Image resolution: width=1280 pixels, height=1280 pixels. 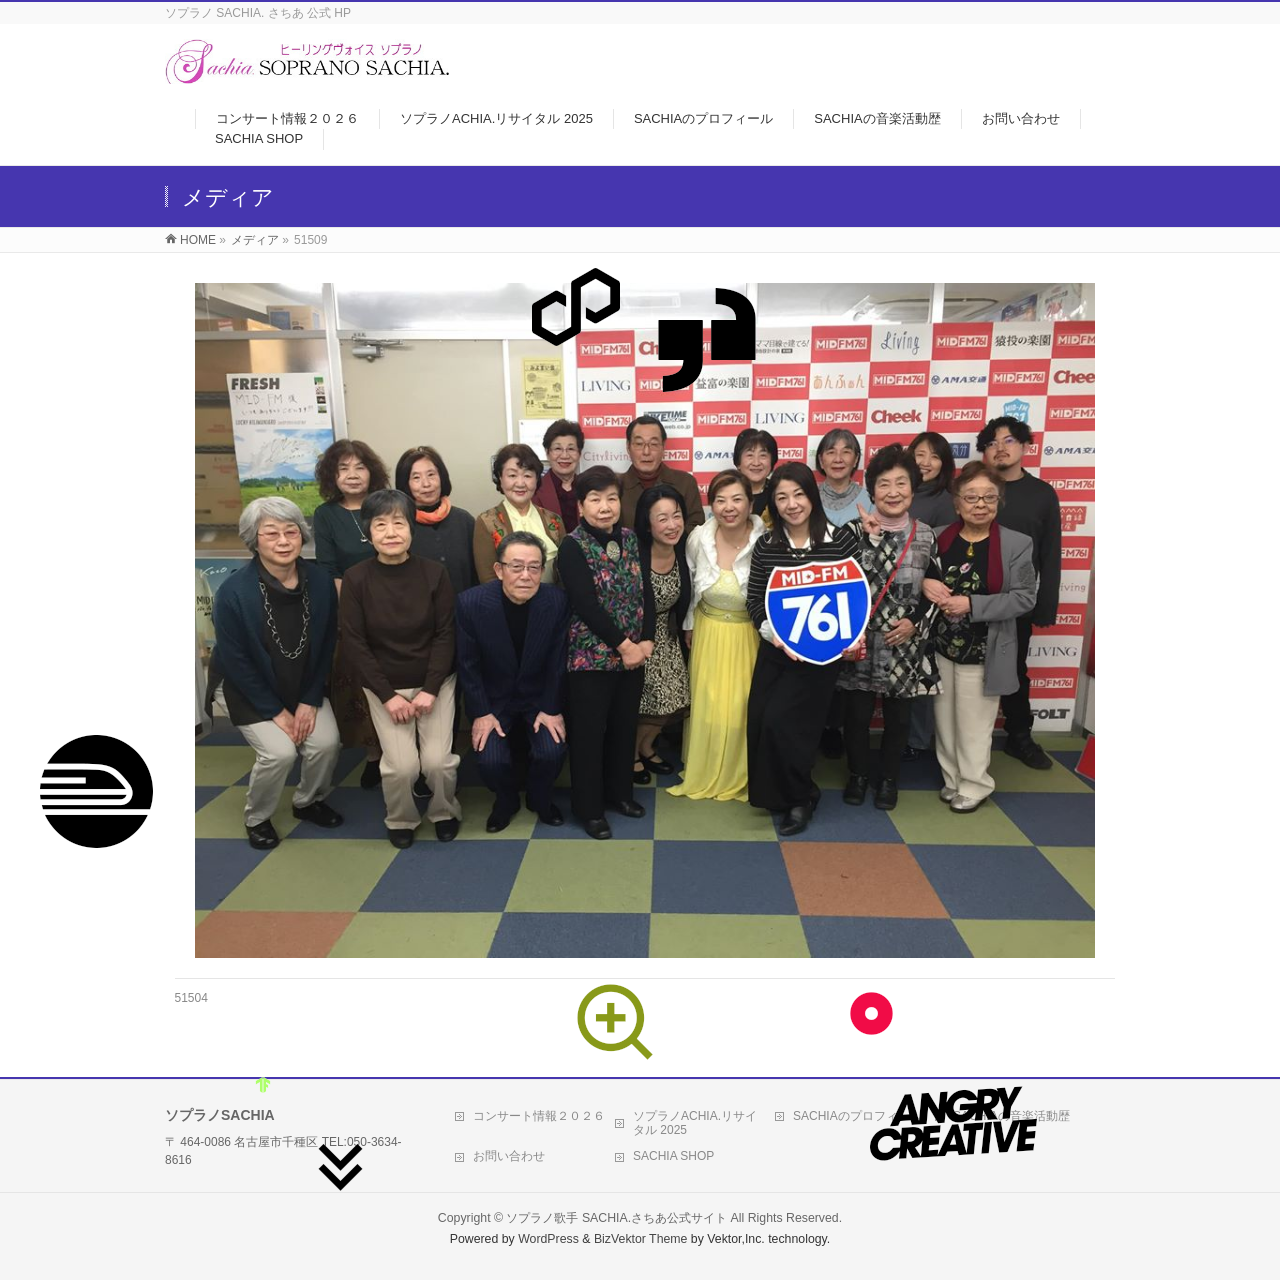 I want to click on visit glassdoor website, so click(x=707, y=340).